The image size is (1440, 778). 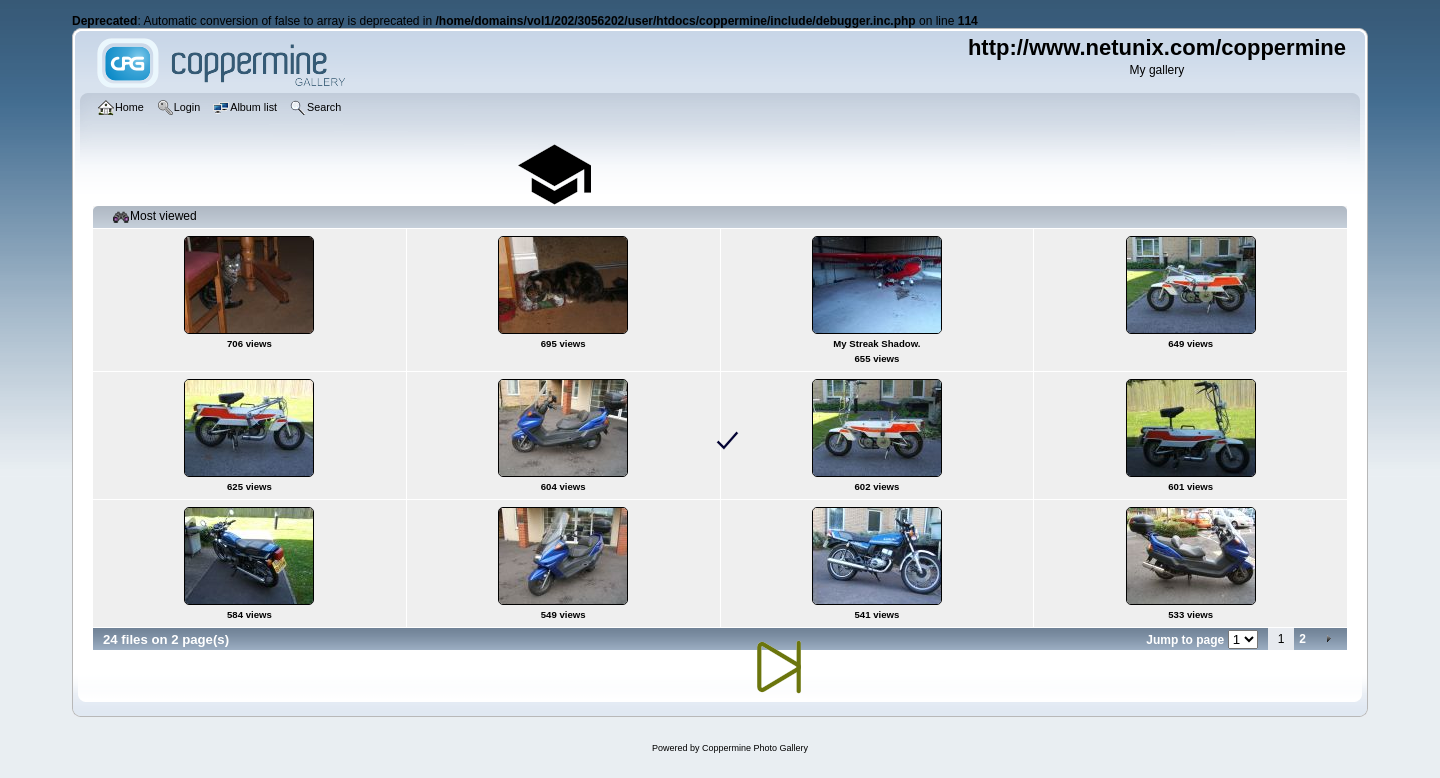 What do you see at coordinates (554, 174) in the screenshot?
I see `access education or school-related features` at bounding box center [554, 174].